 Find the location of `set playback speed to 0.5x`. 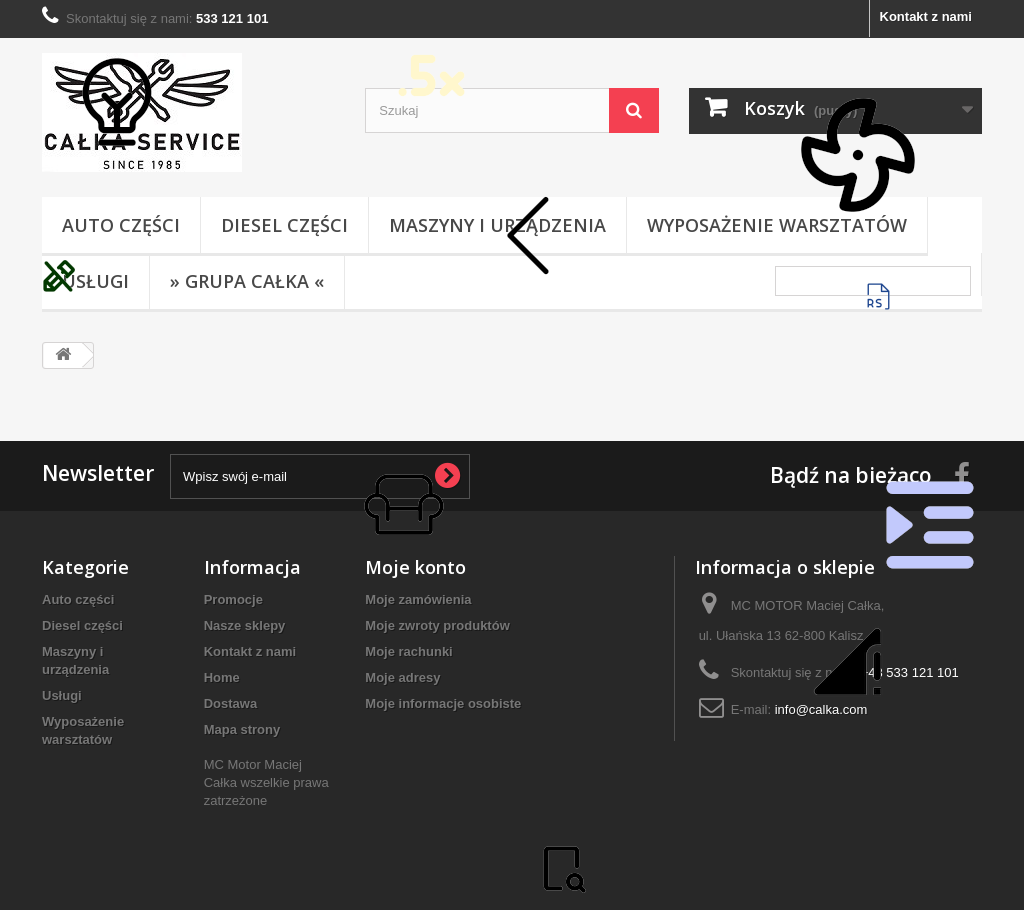

set playback speed to 0.5x is located at coordinates (431, 75).